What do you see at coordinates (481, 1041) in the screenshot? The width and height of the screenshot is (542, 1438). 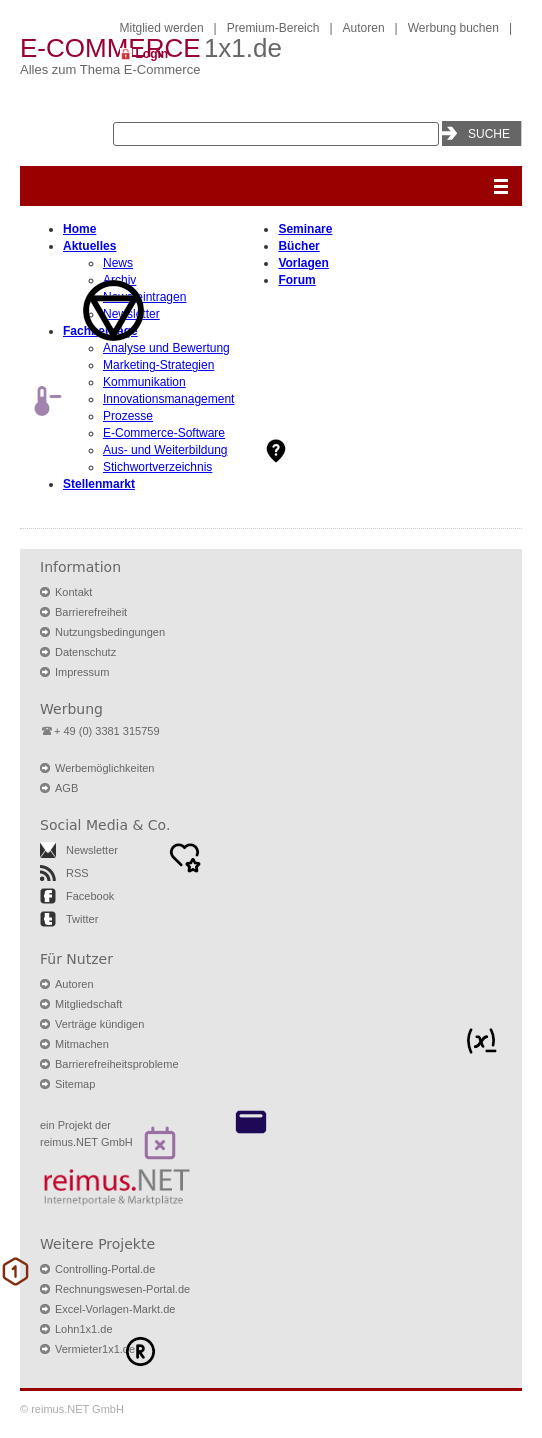 I see `remove a variable from an equation or formula` at bounding box center [481, 1041].